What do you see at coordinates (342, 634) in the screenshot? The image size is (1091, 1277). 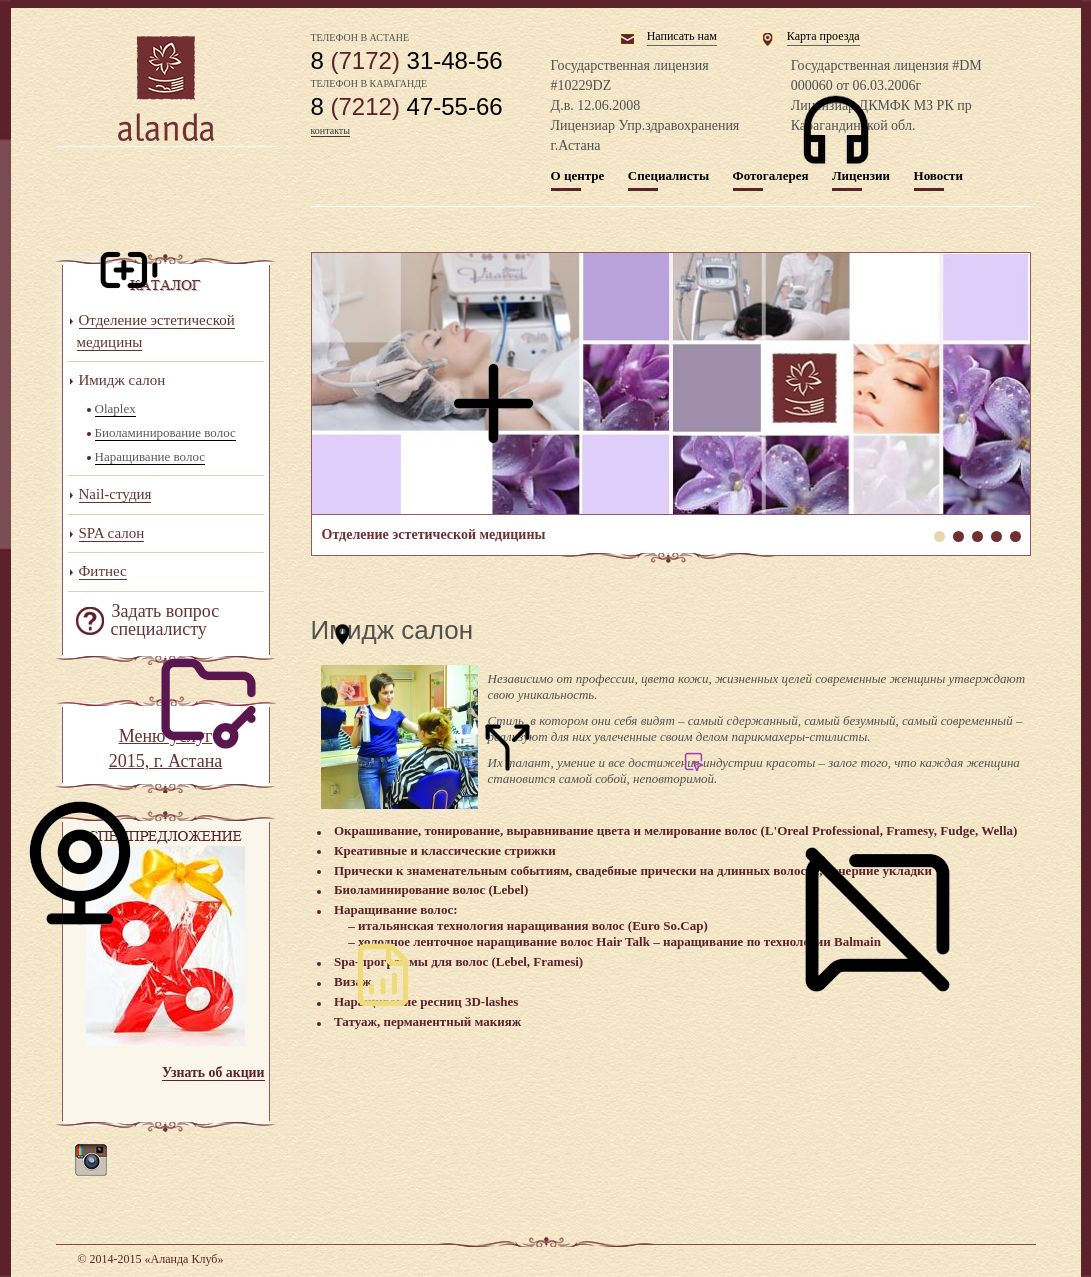 I see `view current location on map` at bounding box center [342, 634].